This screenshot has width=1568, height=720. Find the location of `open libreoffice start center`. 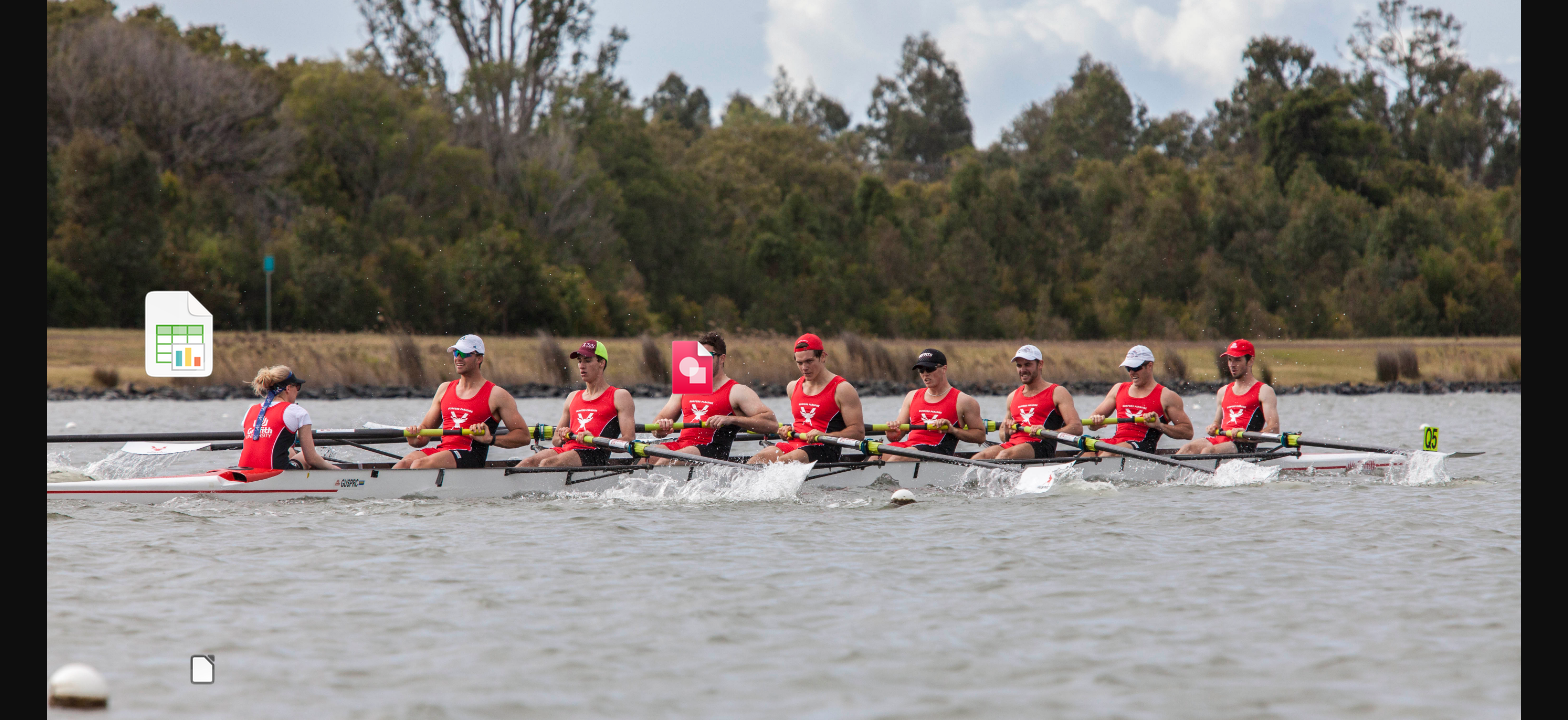

open libreoffice start center is located at coordinates (202, 669).